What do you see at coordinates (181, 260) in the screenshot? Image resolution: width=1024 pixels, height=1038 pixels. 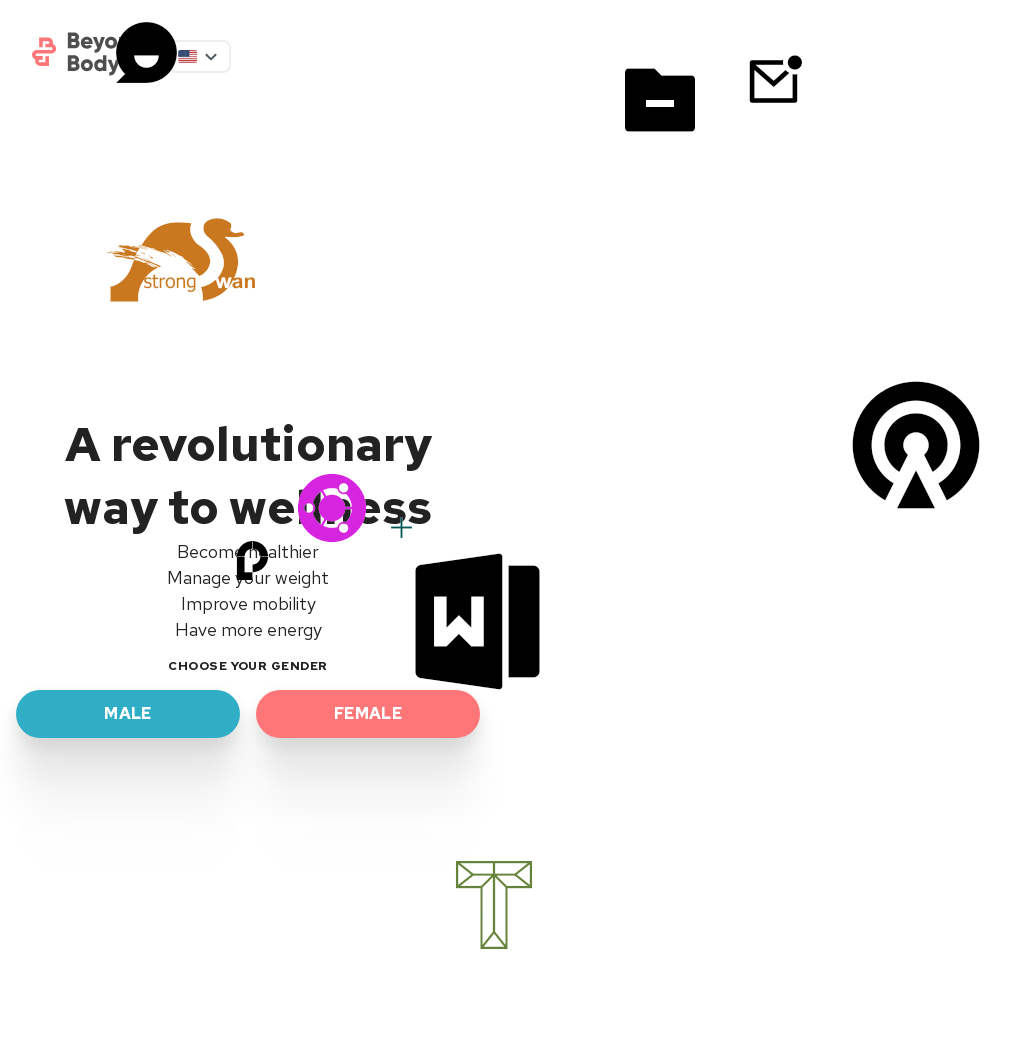 I see `strongSwan VPN client application` at bounding box center [181, 260].